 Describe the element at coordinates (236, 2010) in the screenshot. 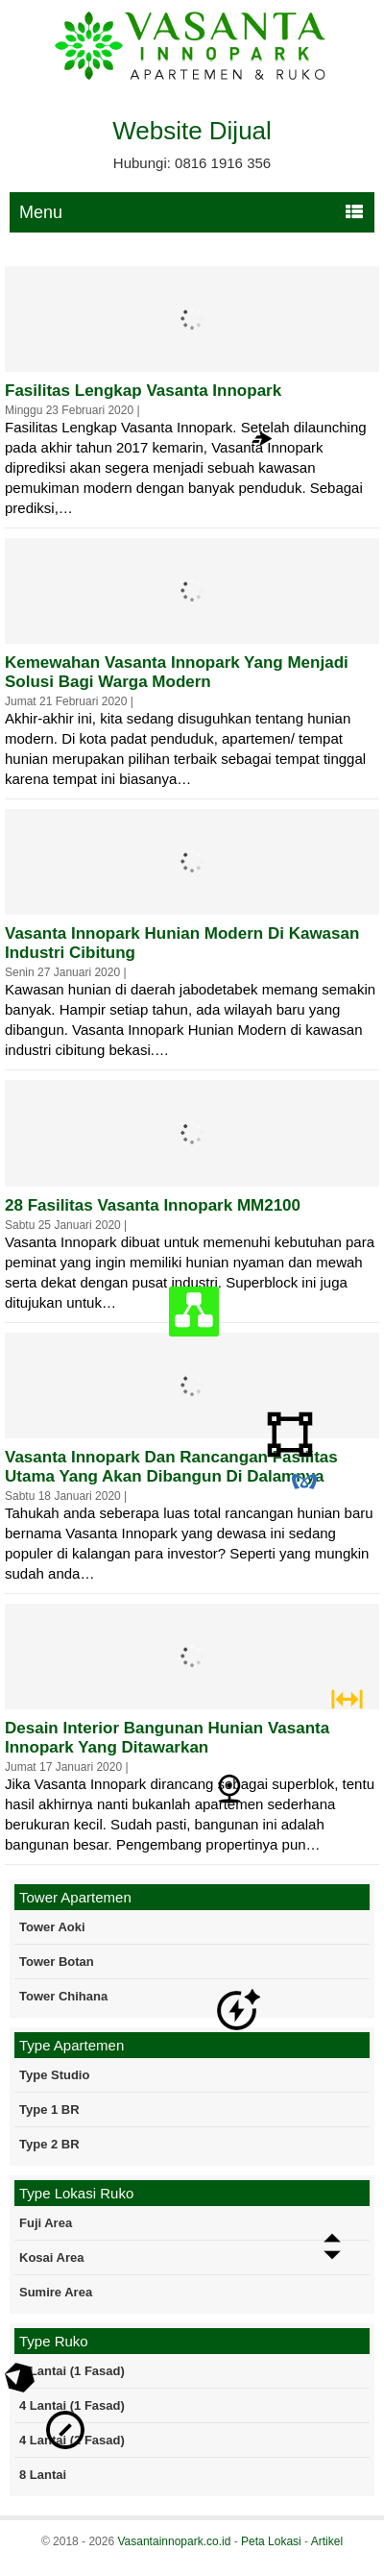

I see `access AI-enhanced DVD or media features` at that location.